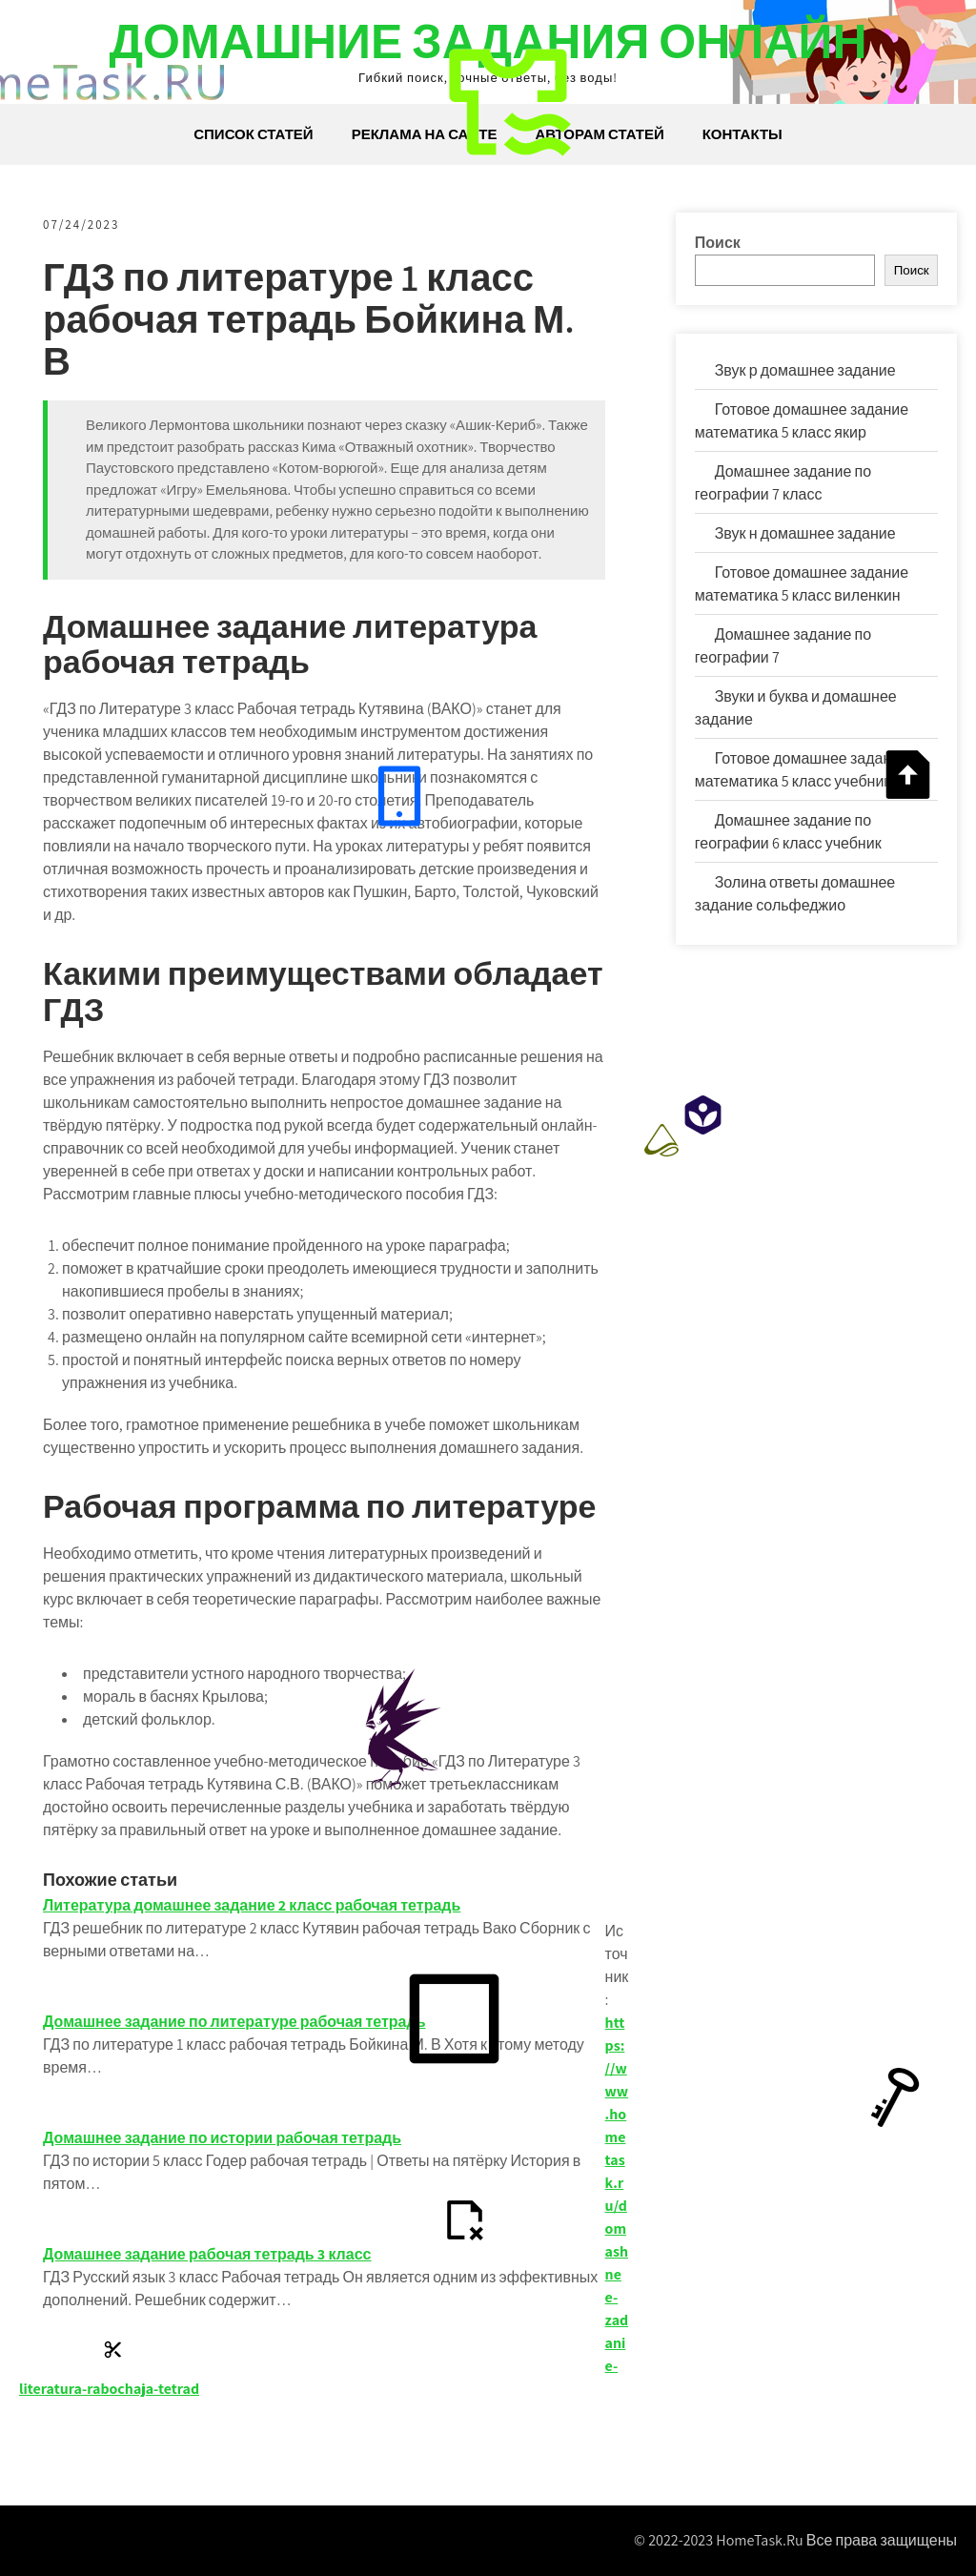 The image size is (976, 2576). Describe the element at coordinates (399, 796) in the screenshot. I see `access mobile device settings` at that location.